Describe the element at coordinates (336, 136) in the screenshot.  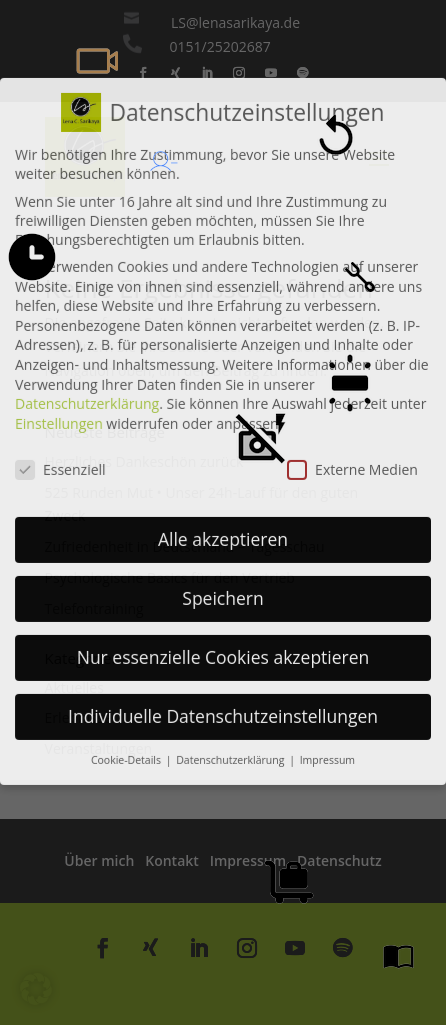
I see `replay or restart media from the beginning` at that location.